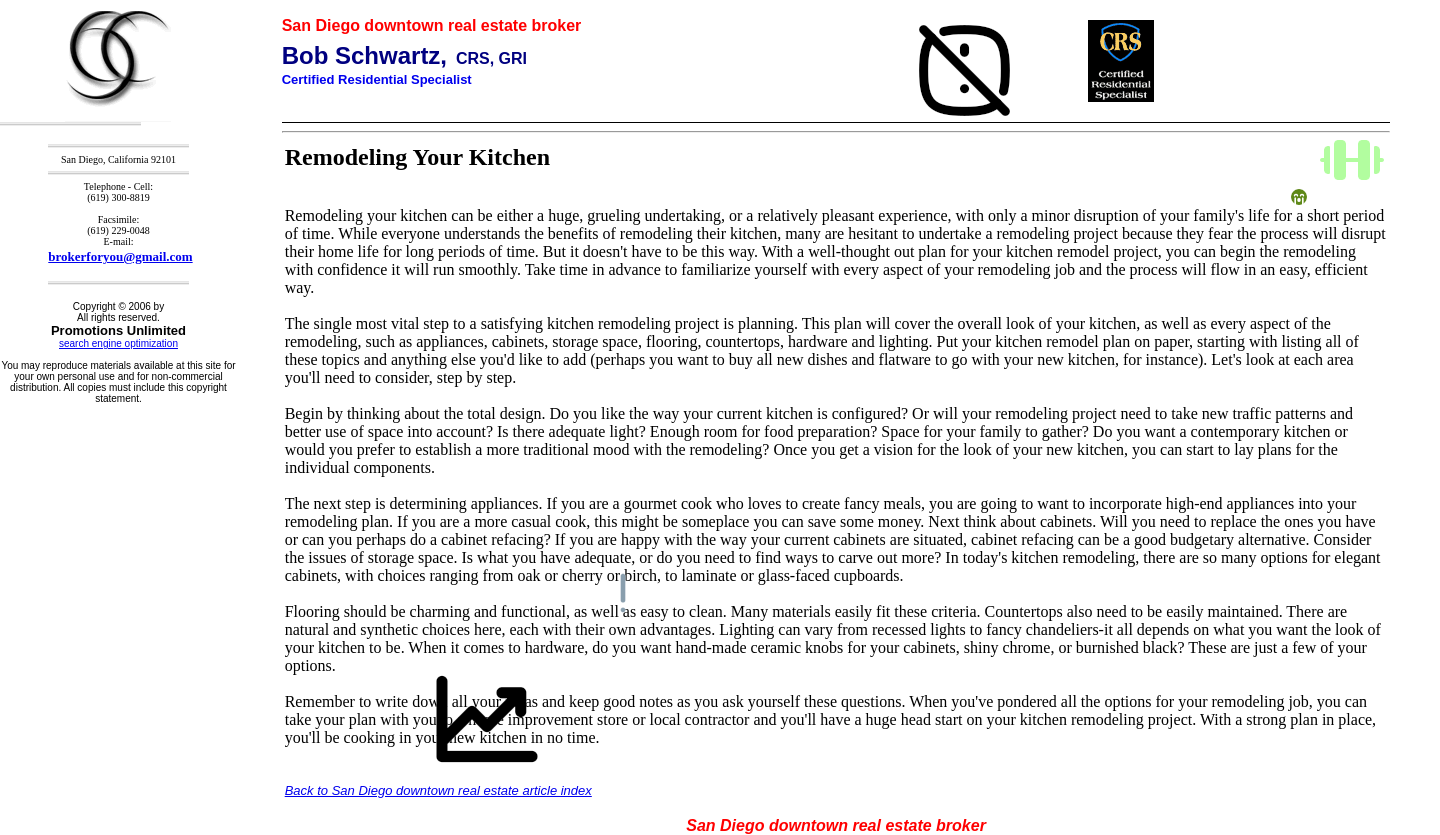 This screenshot has width=1440, height=835. Describe the element at coordinates (1352, 160) in the screenshot. I see `access workout or fitness features` at that location.